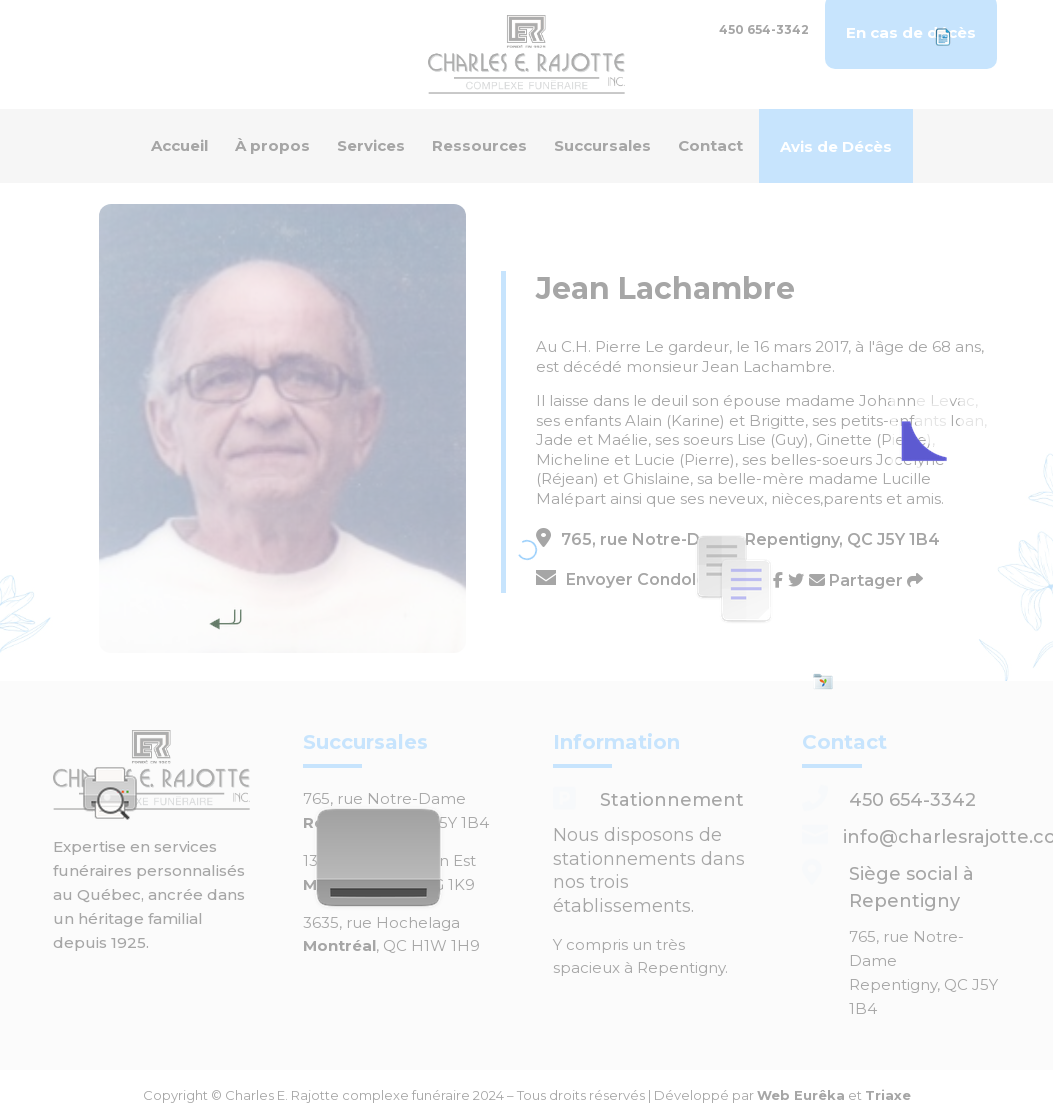  Describe the element at coordinates (955, 413) in the screenshot. I see `access text generator tools in iMovie` at that location.